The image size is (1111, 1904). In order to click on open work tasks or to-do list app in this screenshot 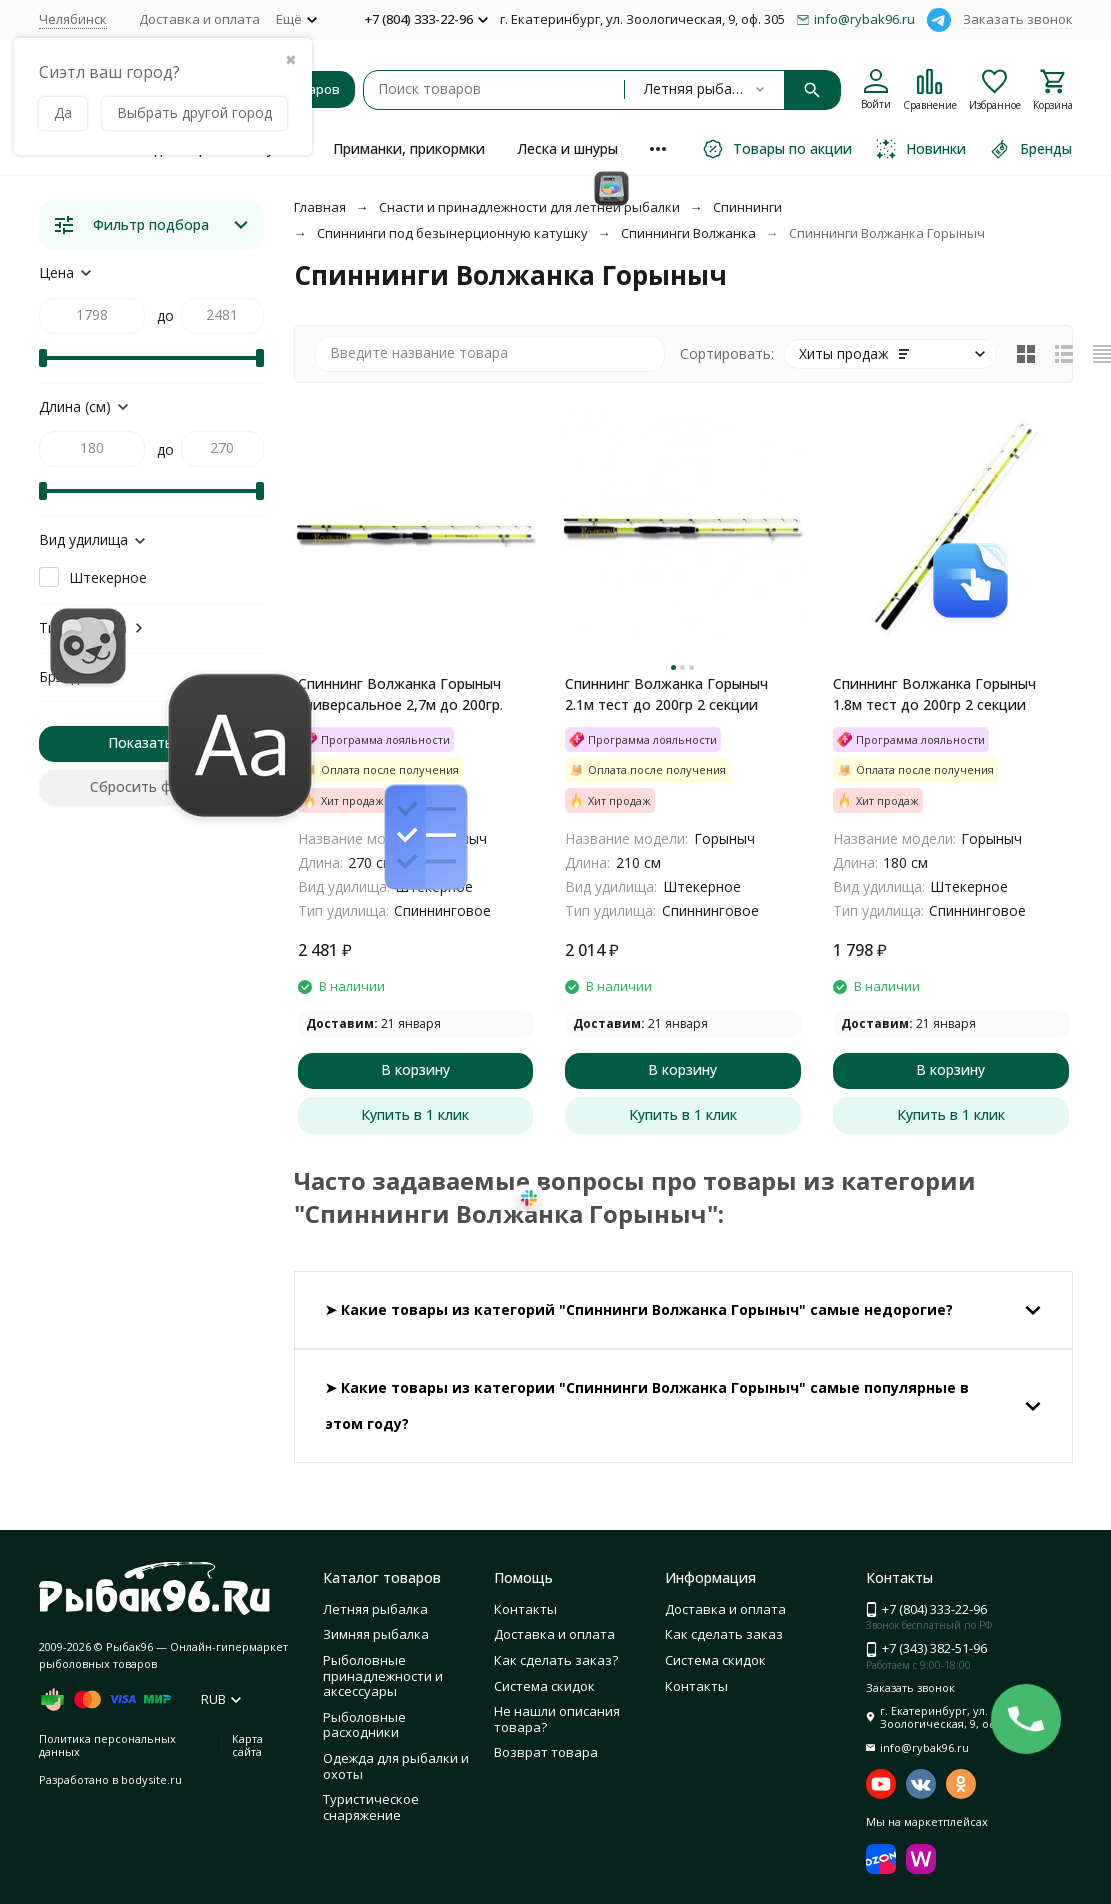, I will do `click(426, 837)`.